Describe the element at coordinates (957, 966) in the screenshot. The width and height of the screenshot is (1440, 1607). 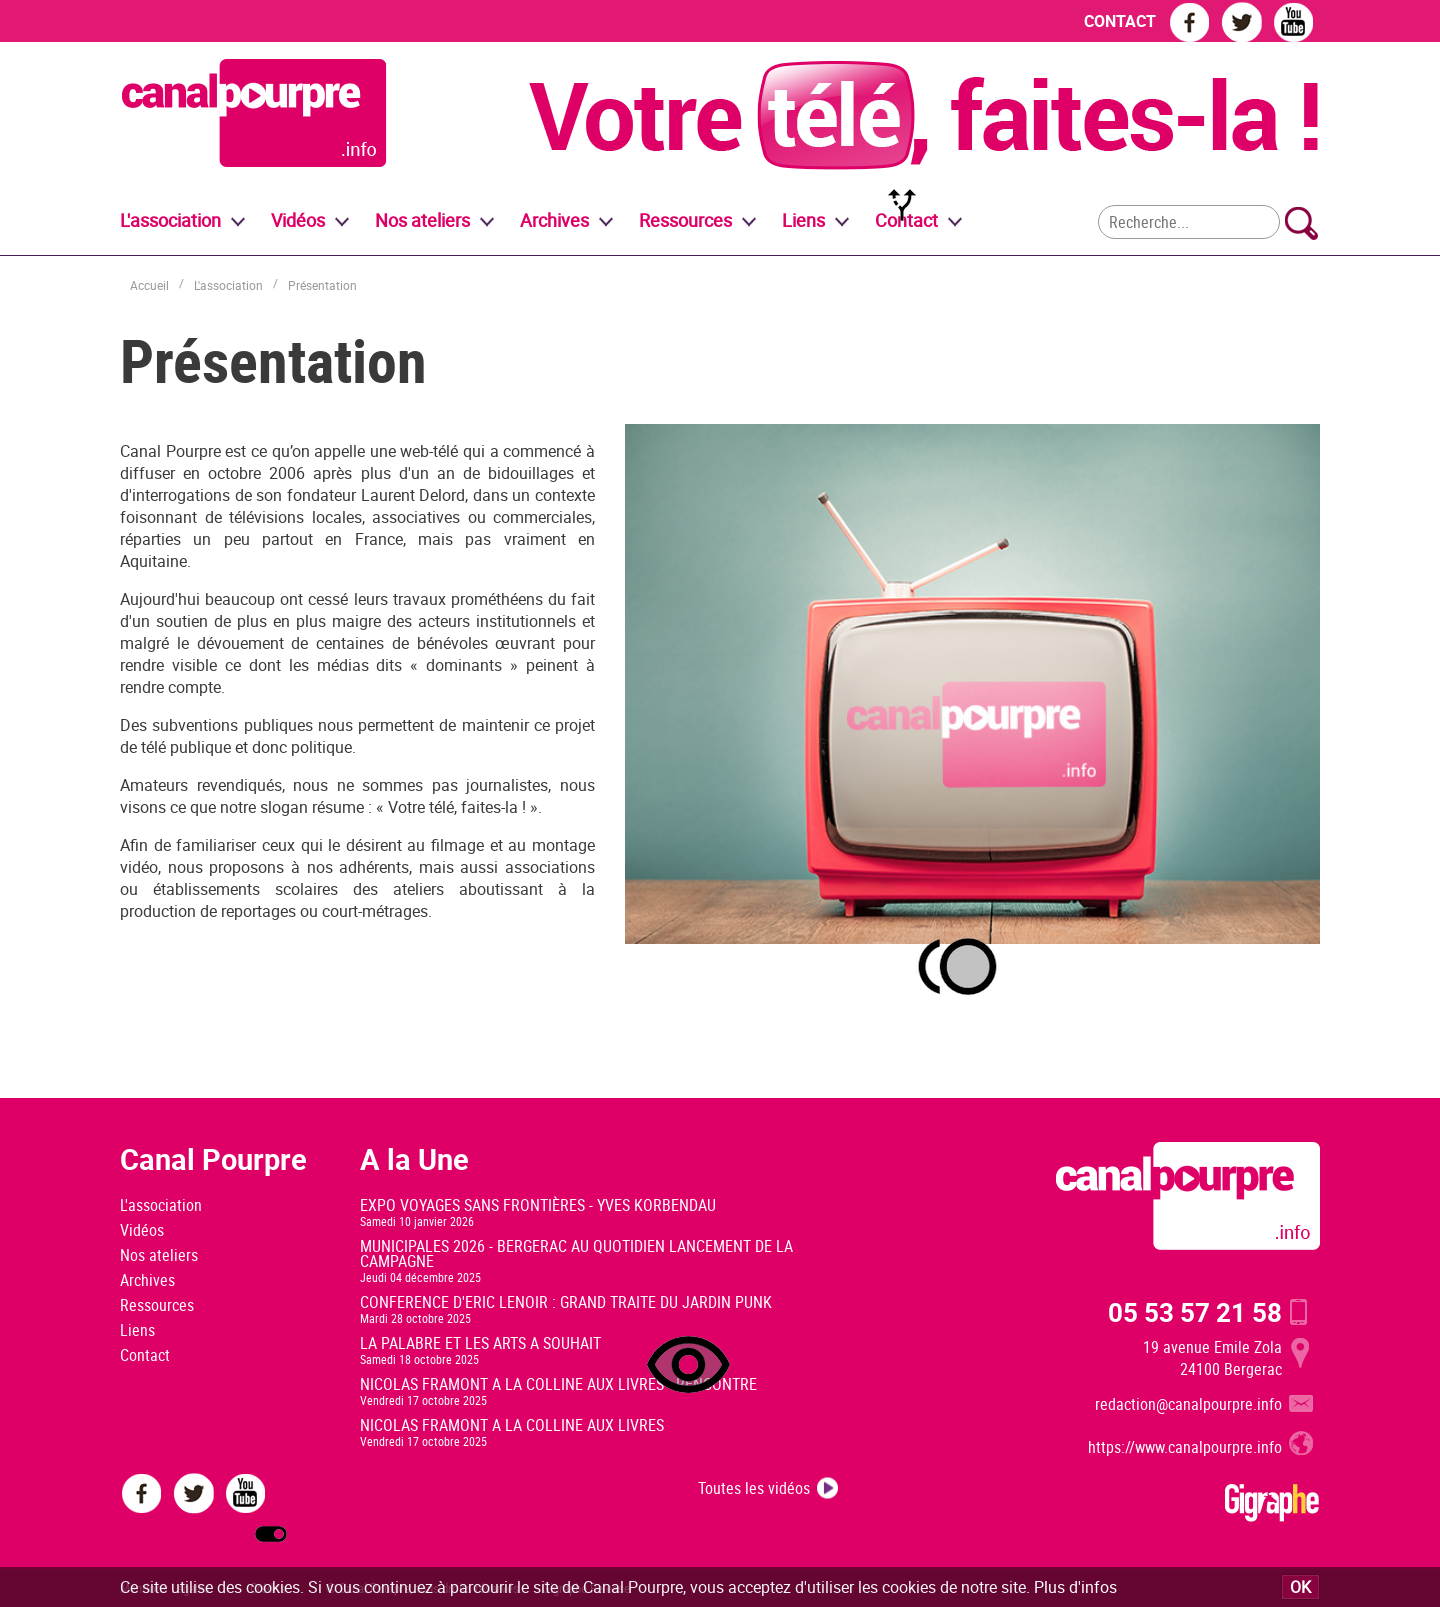
I see `access toll or payment information` at that location.